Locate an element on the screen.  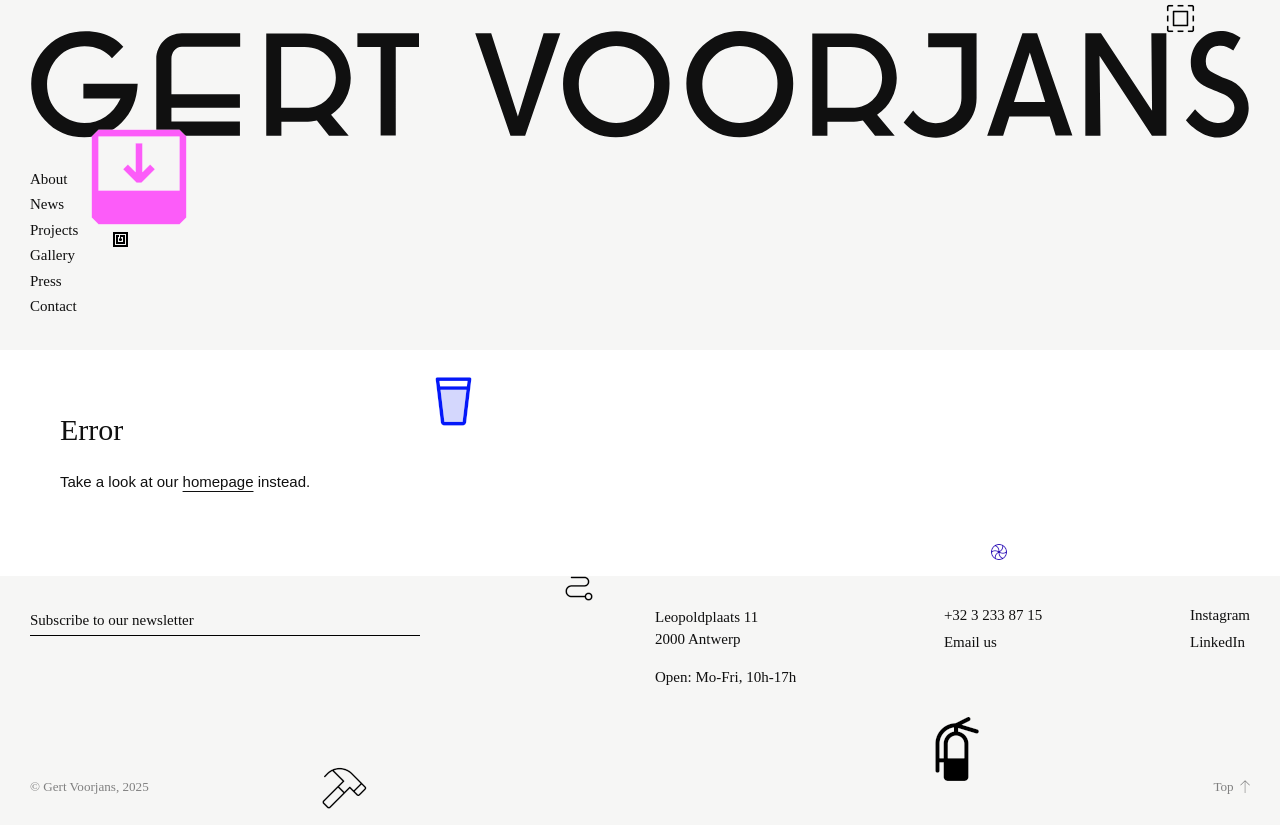
view or edit a route path is located at coordinates (579, 587).